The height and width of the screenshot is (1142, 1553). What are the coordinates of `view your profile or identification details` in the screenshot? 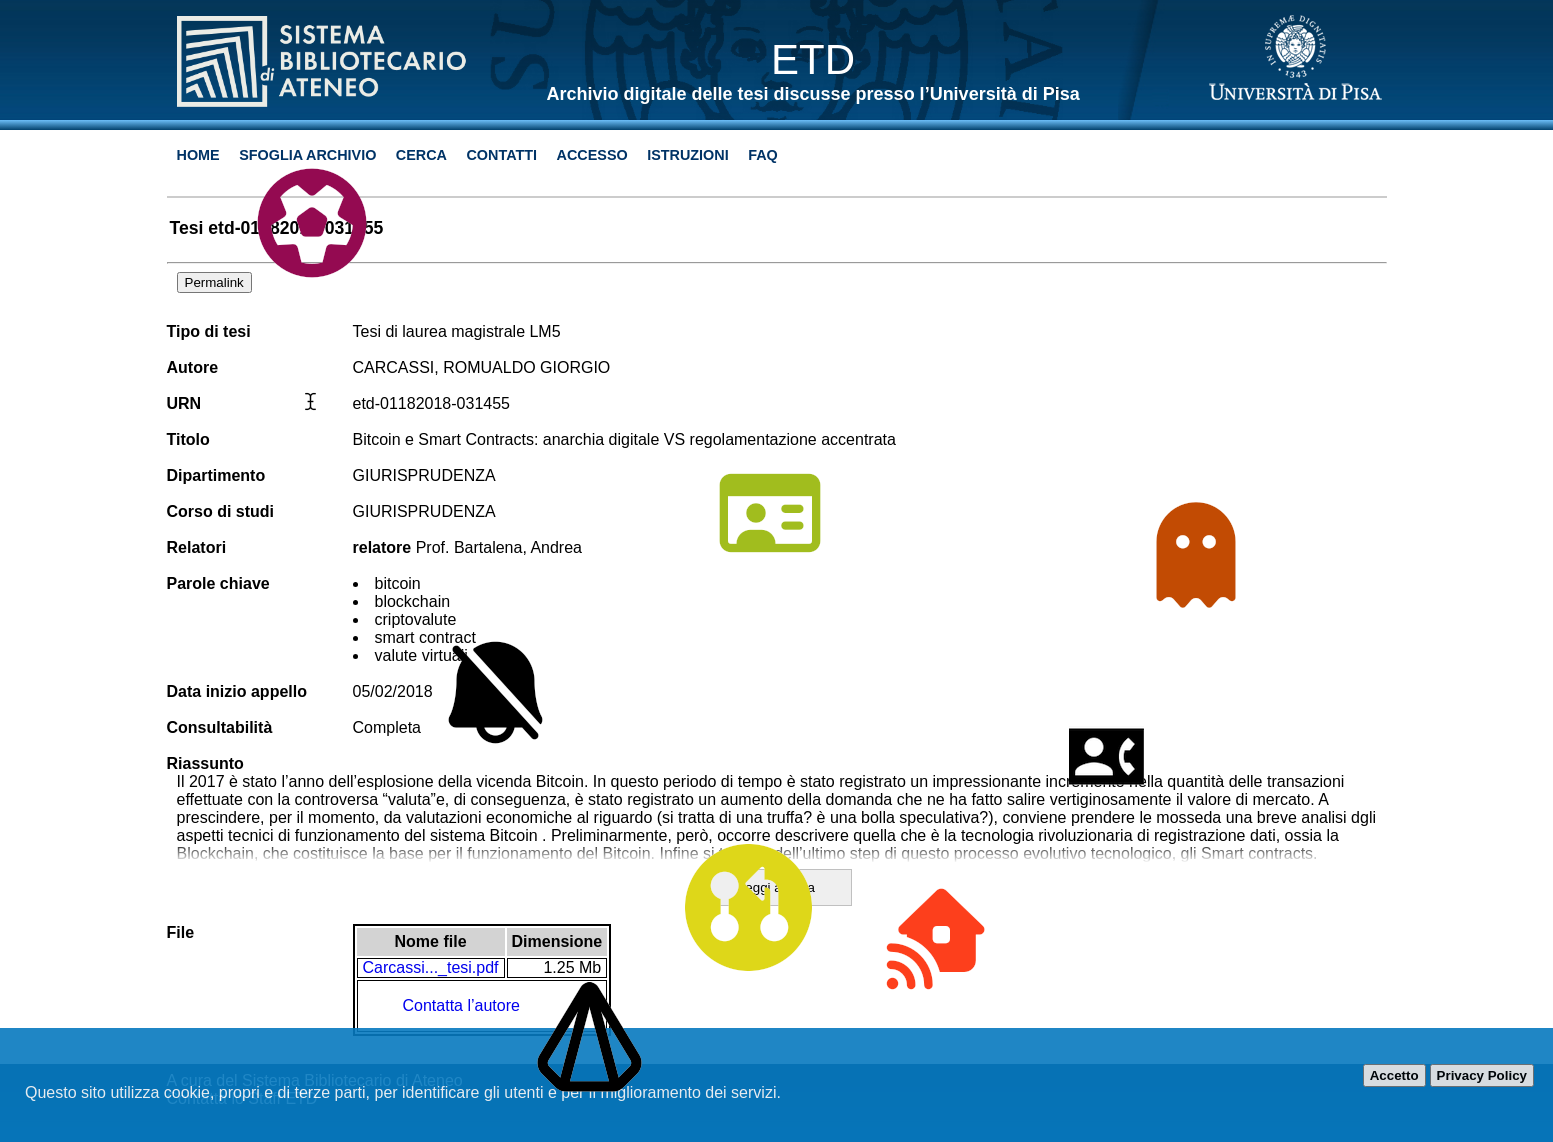 It's located at (770, 513).